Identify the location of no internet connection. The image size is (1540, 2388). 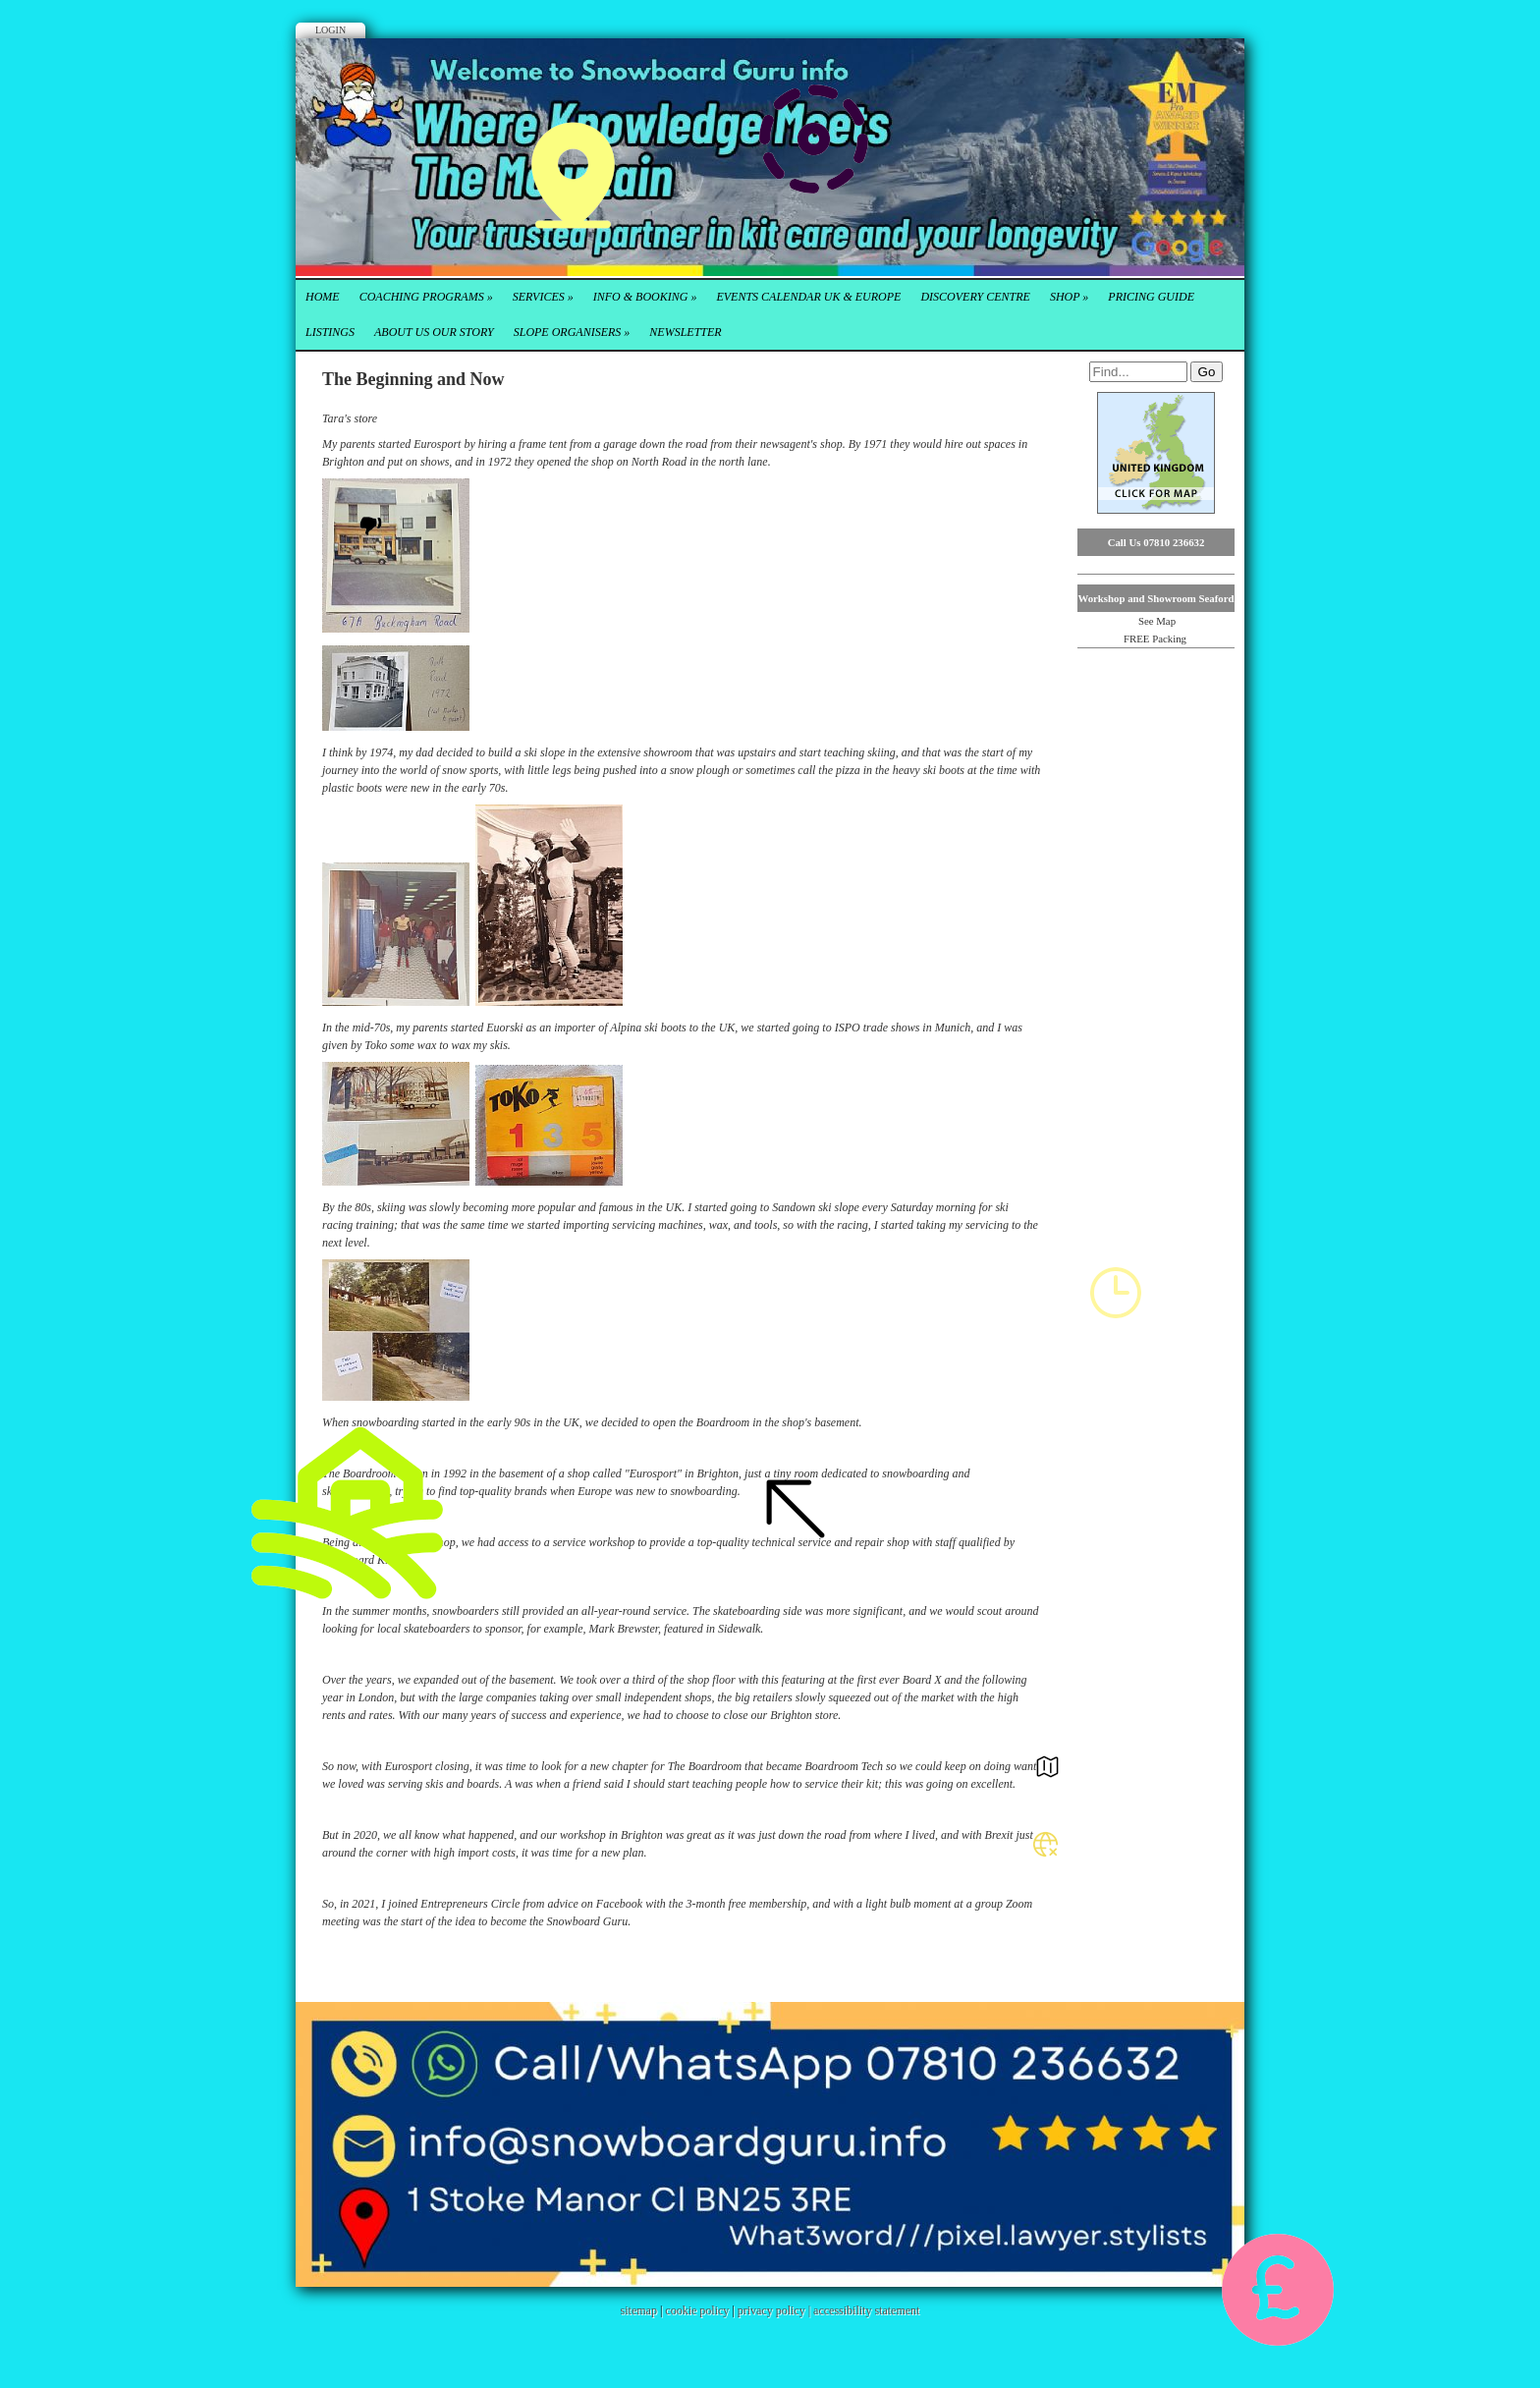
(1045, 1844).